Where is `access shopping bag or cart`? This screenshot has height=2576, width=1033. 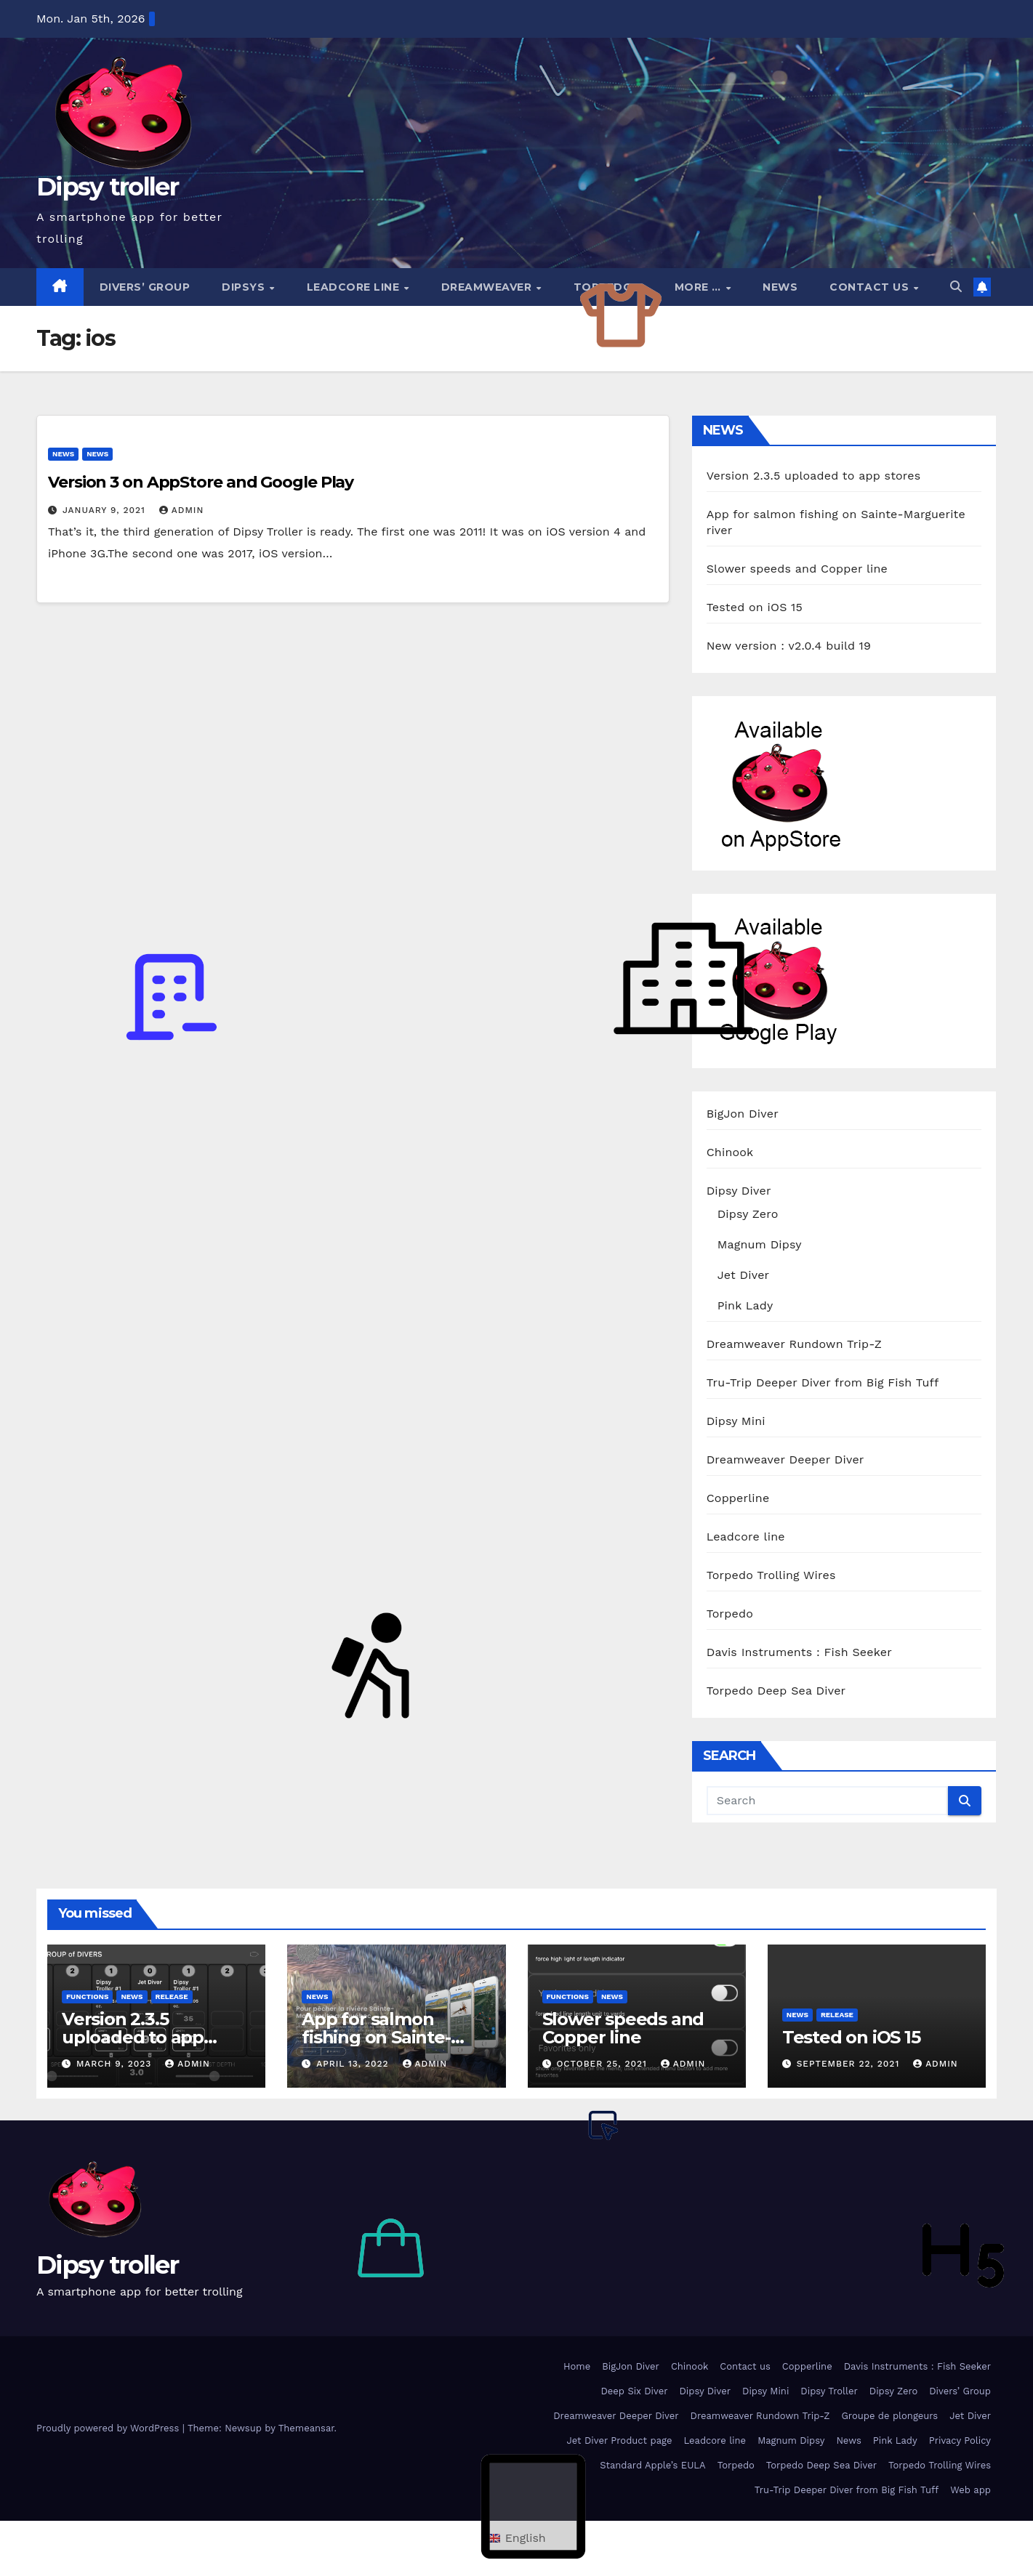 access shopping bag or cart is located at coordinates (390, 2251).